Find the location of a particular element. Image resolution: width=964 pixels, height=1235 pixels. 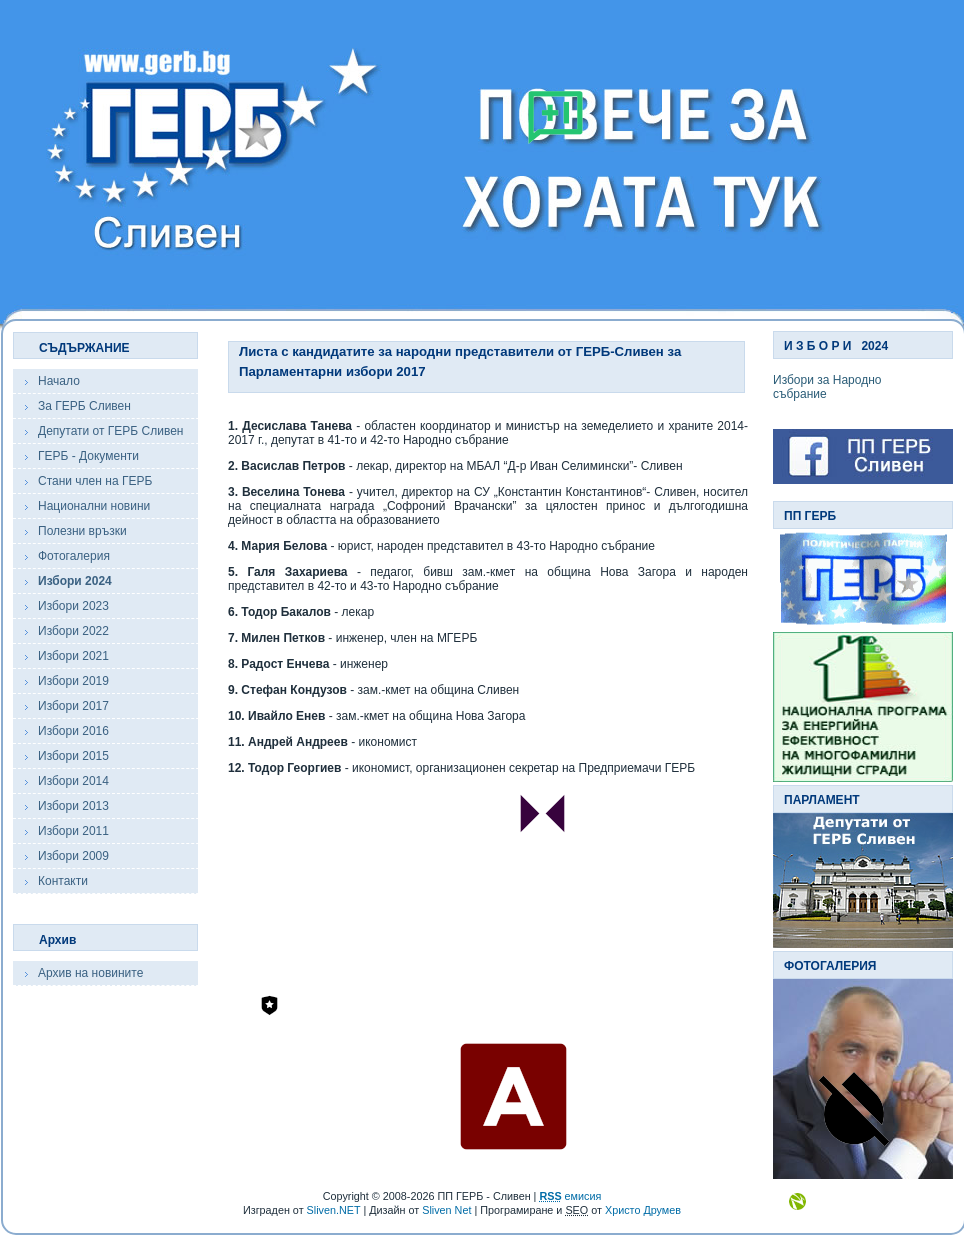

spacemacs text editor logo is located at coordinates (797, 1201).